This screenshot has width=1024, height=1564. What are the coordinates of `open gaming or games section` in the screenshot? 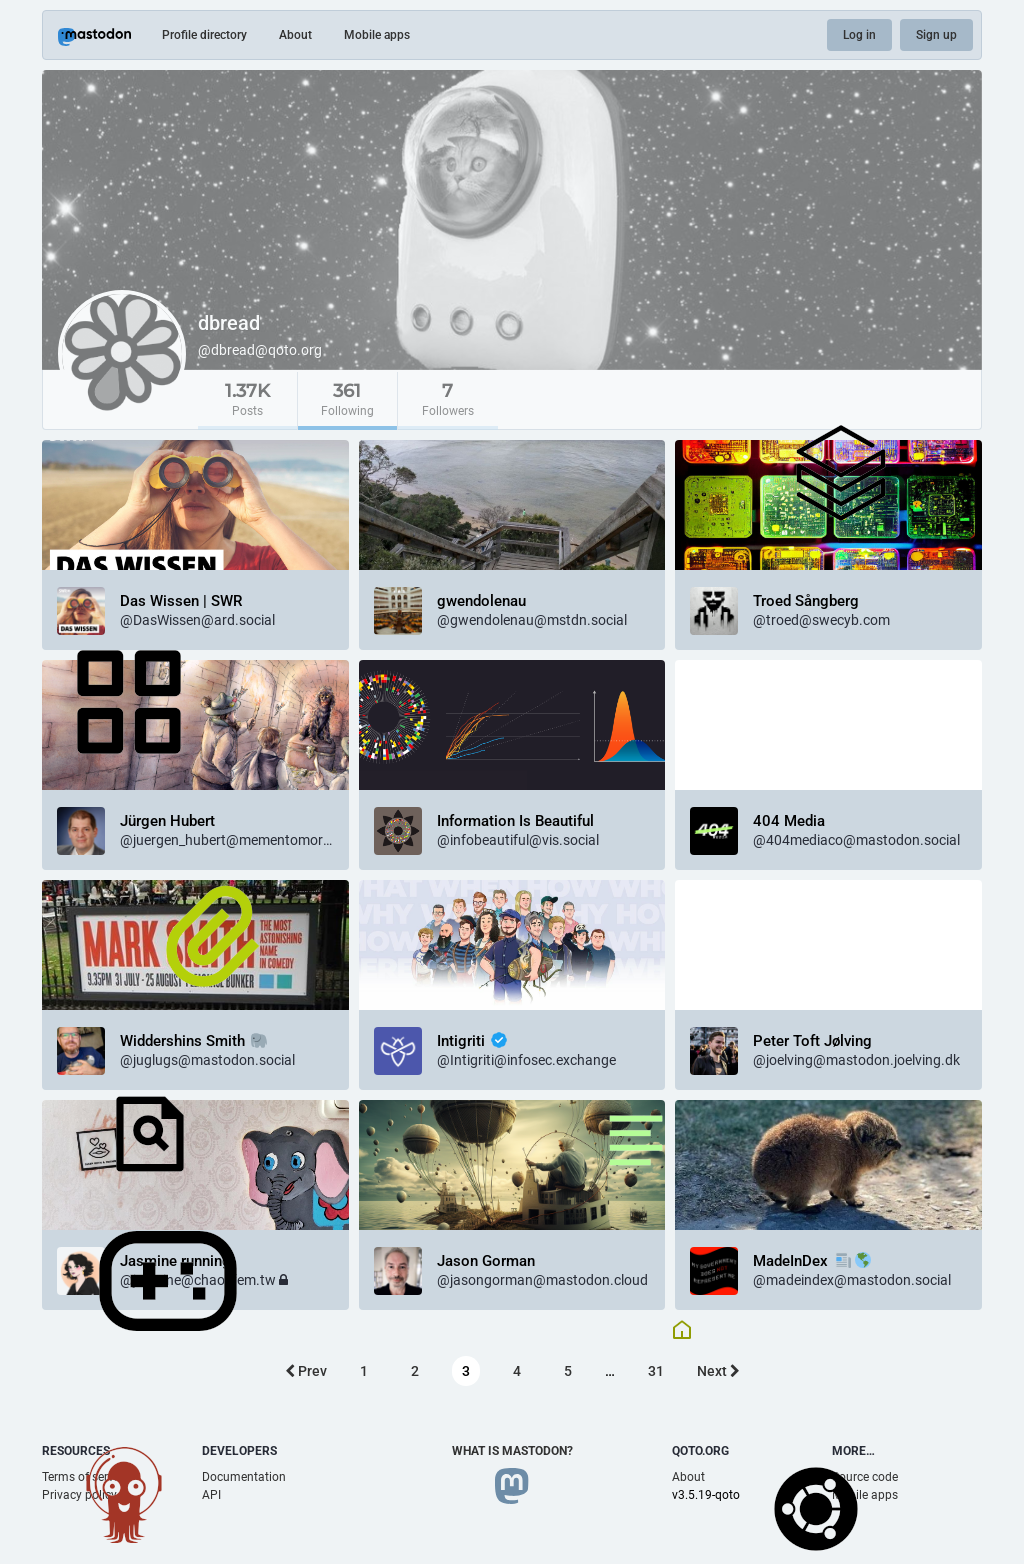 It's located at (168, 1281).